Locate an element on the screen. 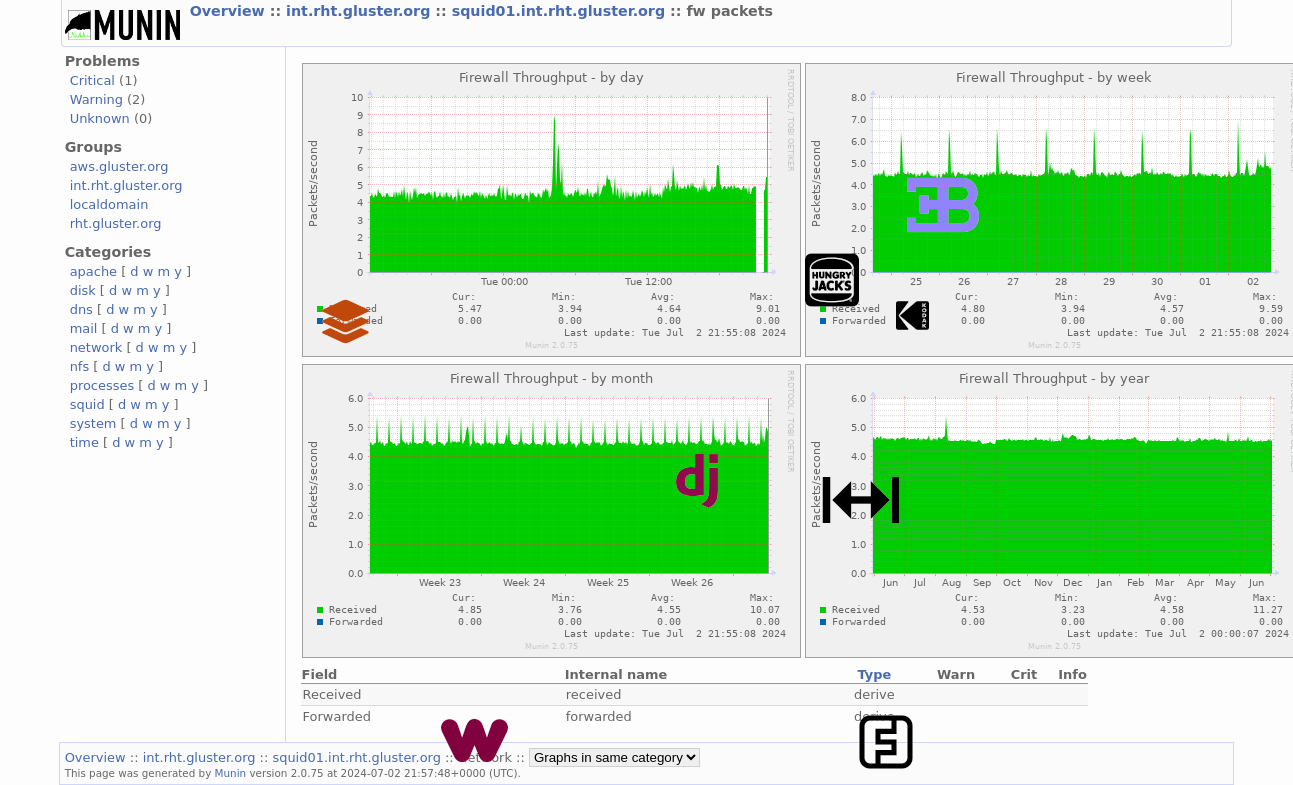 The image size is (1293, 785). expand content to full width is located at coordinates (861, 500).